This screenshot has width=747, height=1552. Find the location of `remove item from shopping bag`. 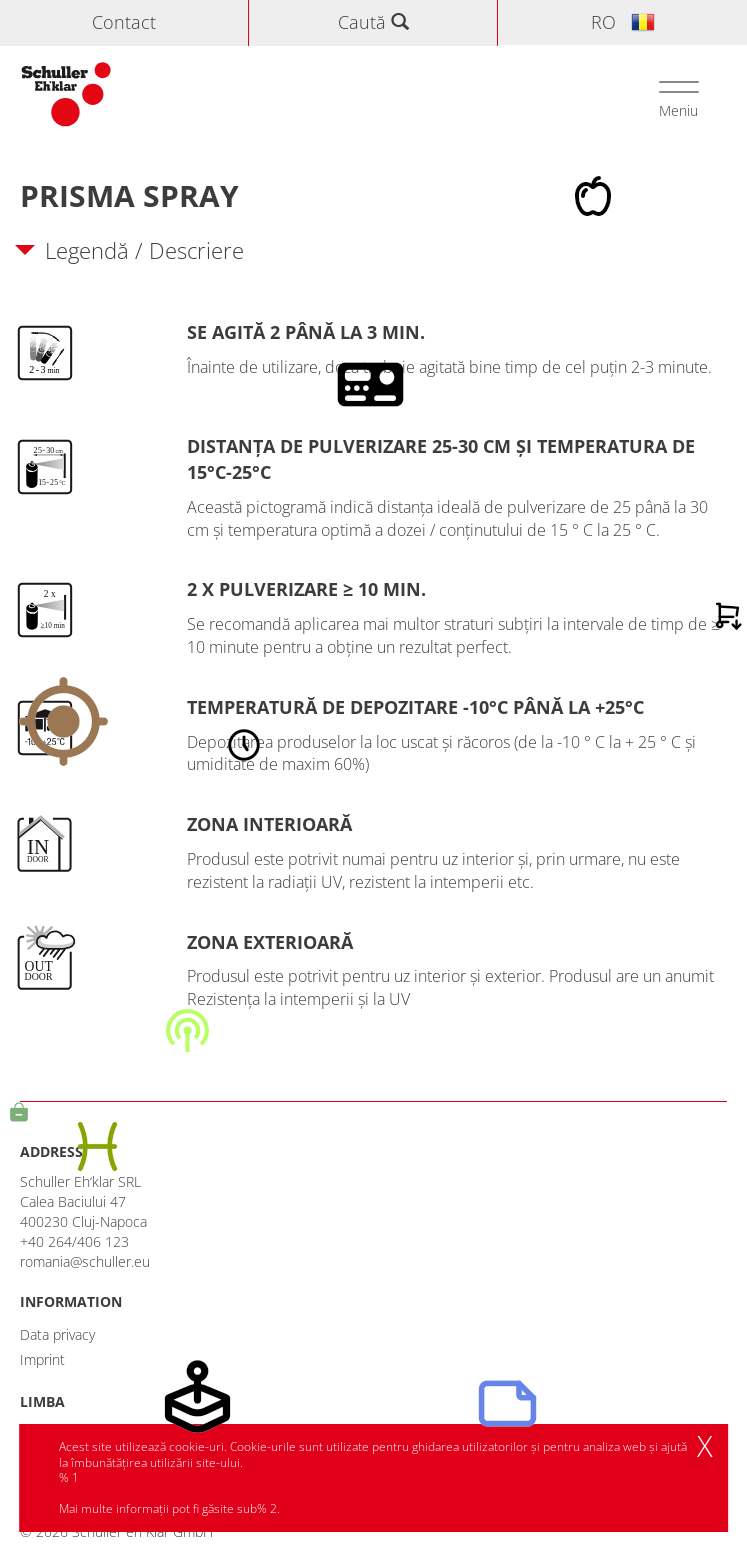

remove item from shopping bag is located at coordinates (19, 1112).